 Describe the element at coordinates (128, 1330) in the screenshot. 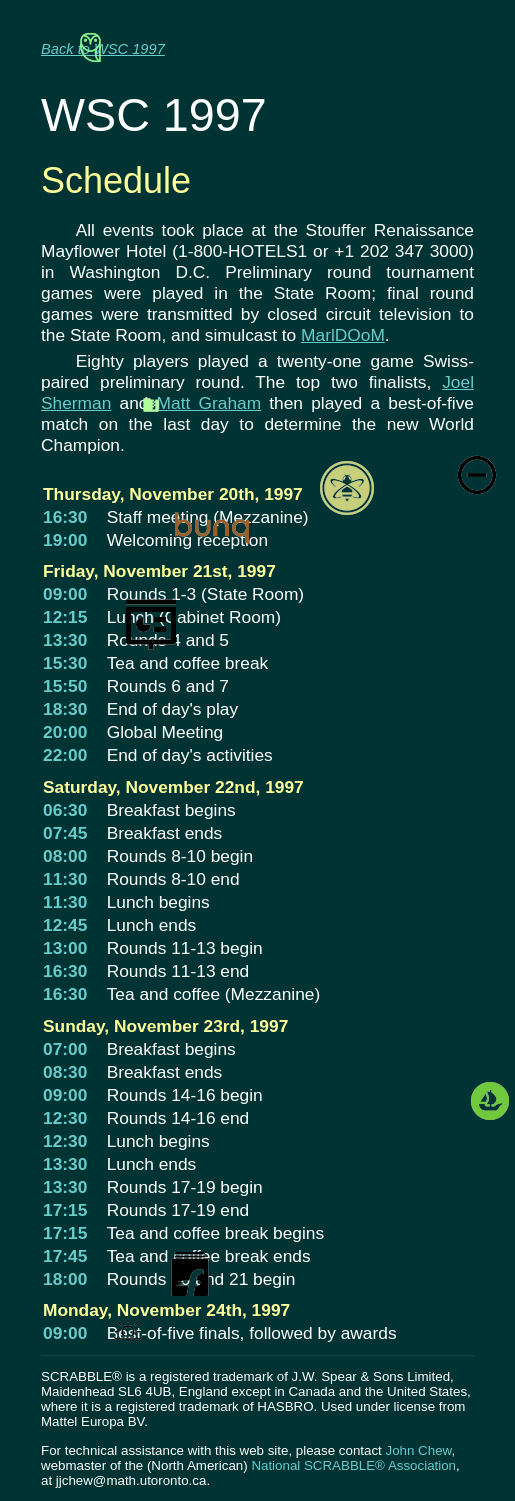

I see `open jdoodle online compiler` at that location.